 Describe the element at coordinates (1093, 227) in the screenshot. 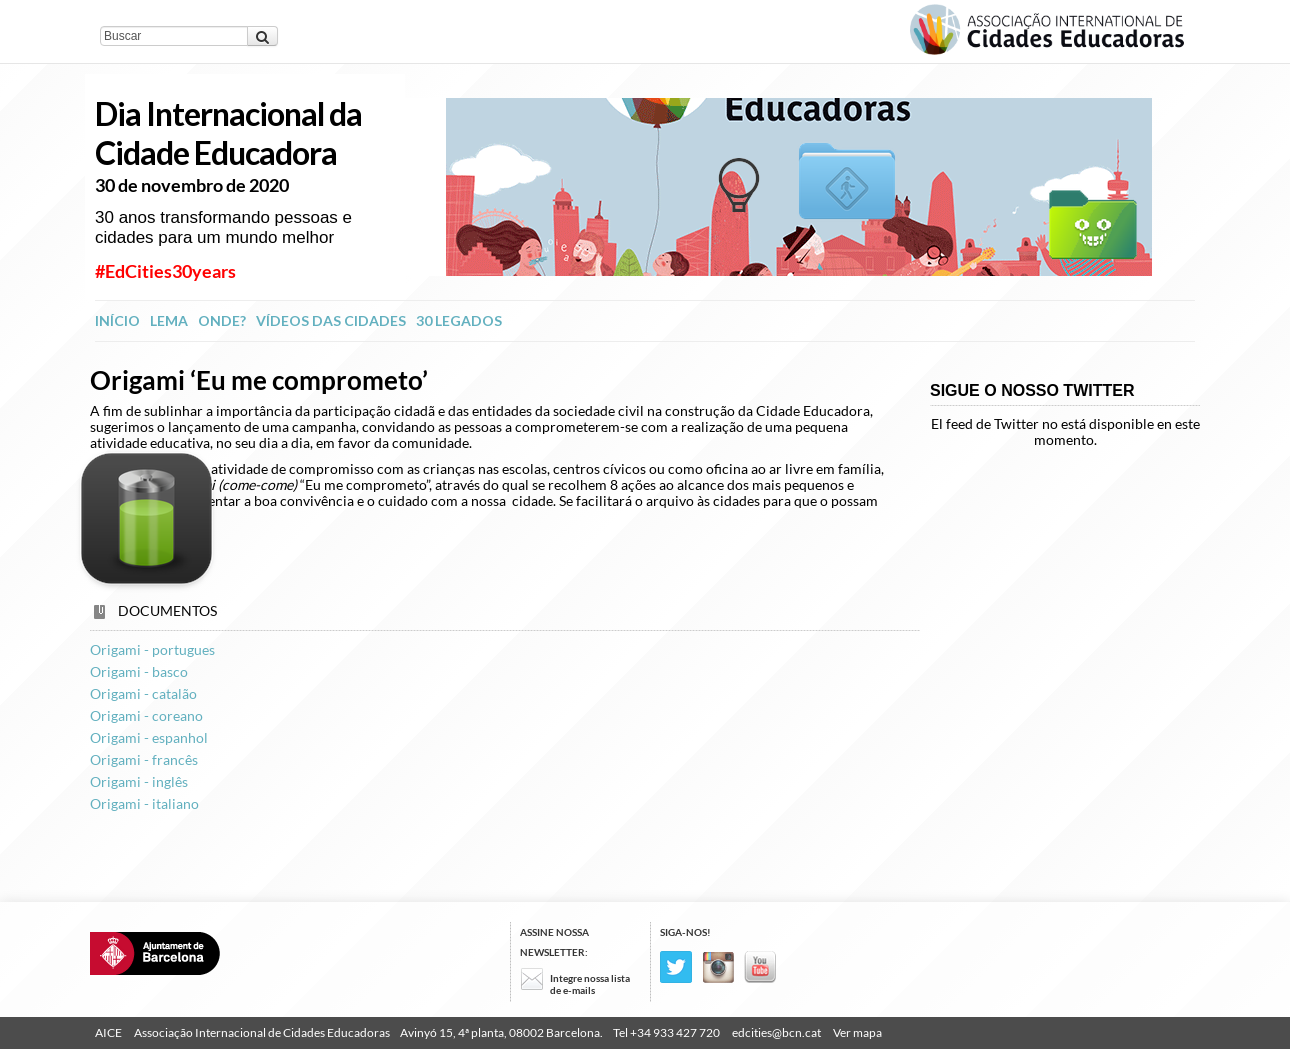

I see `open GameJolt games folder` at that location.